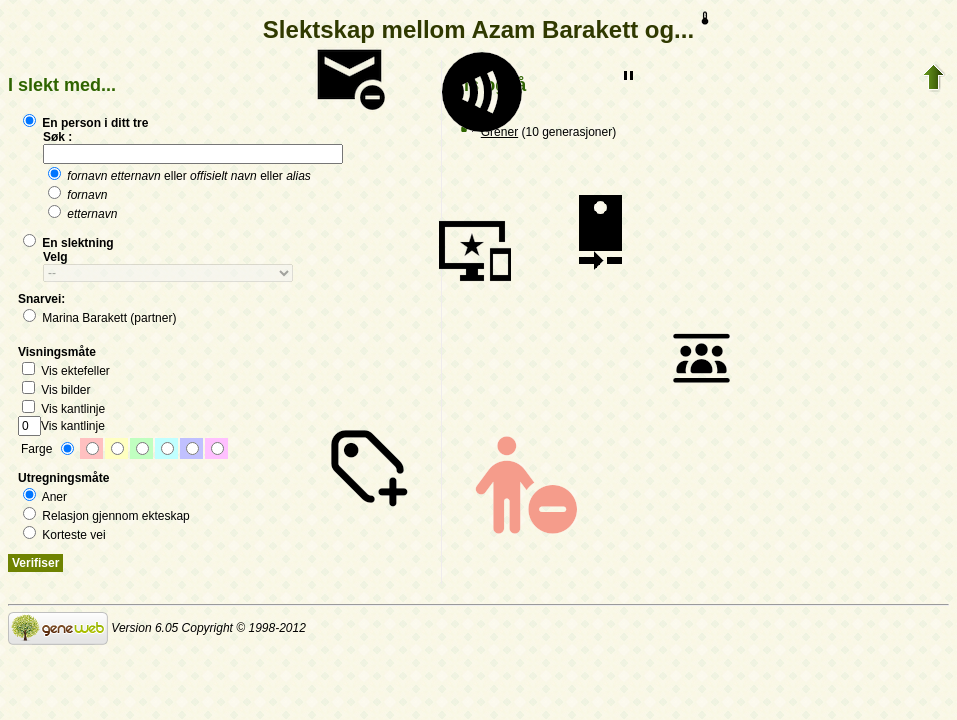 This screenshot has width=957, height=720. What do you see at coordinates (523, 485) in the screenshot?
I see `remove a person from a group or list` at bounding box center [523, 485].